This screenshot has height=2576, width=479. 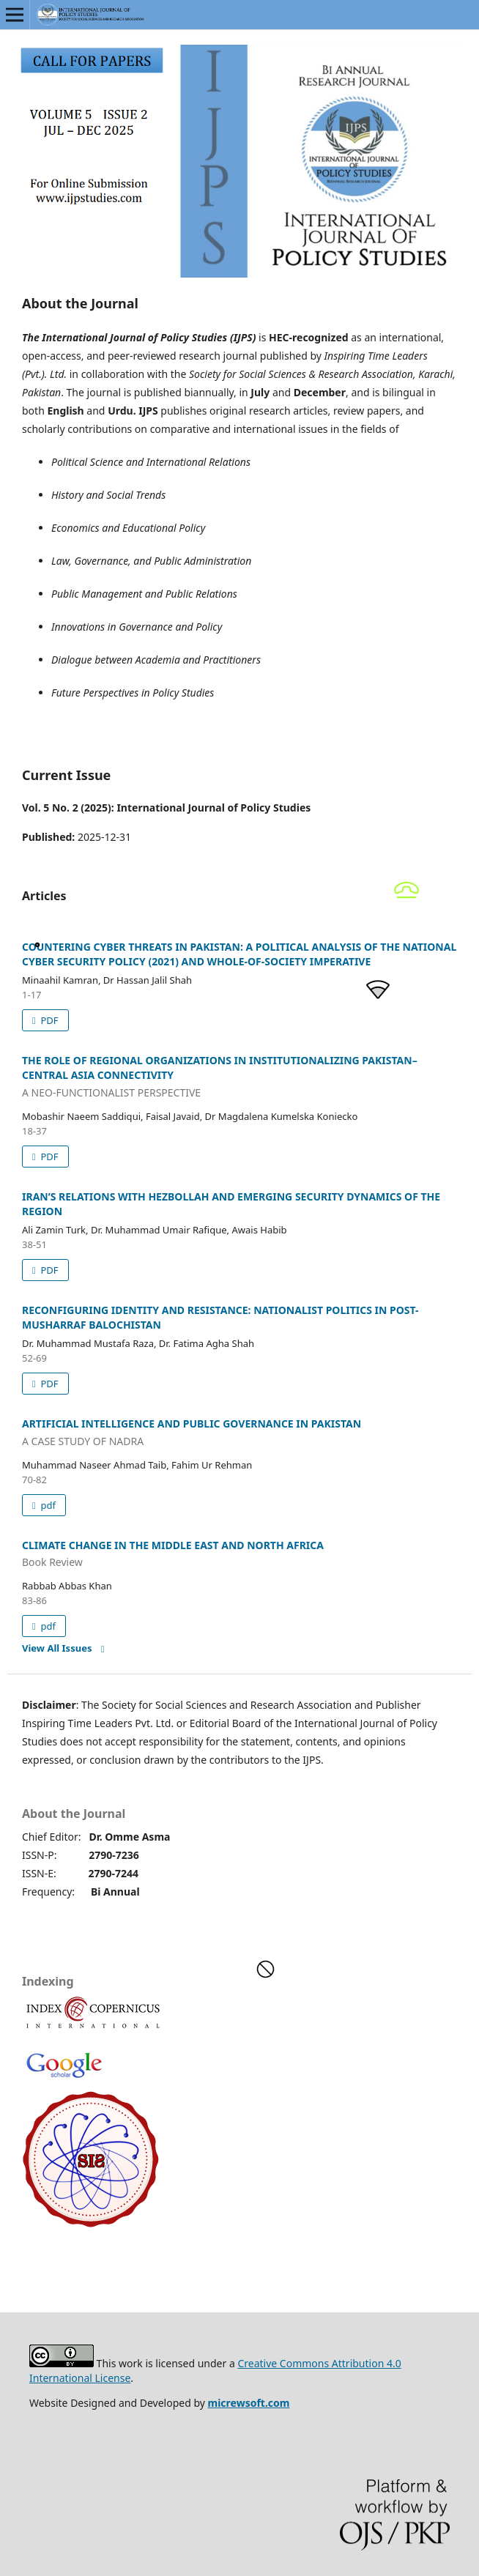 I want to click on indicates medium wifi signal strength, so click(x=378, y=990).